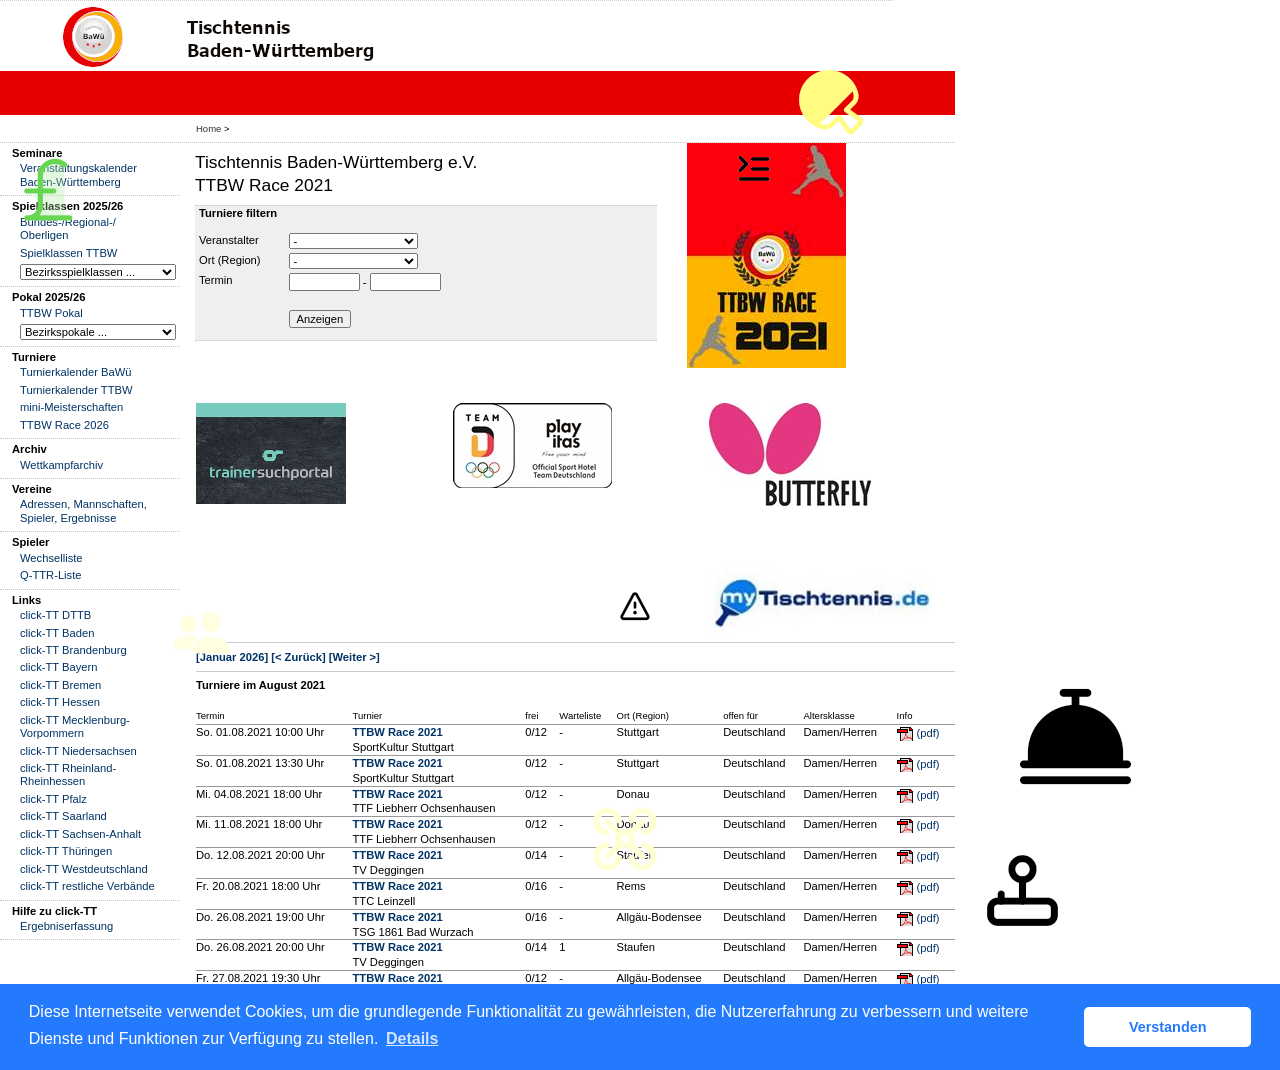 The image size is (1280, 1070). I want to click on indicates a warning or caution state, so click(635, 607).